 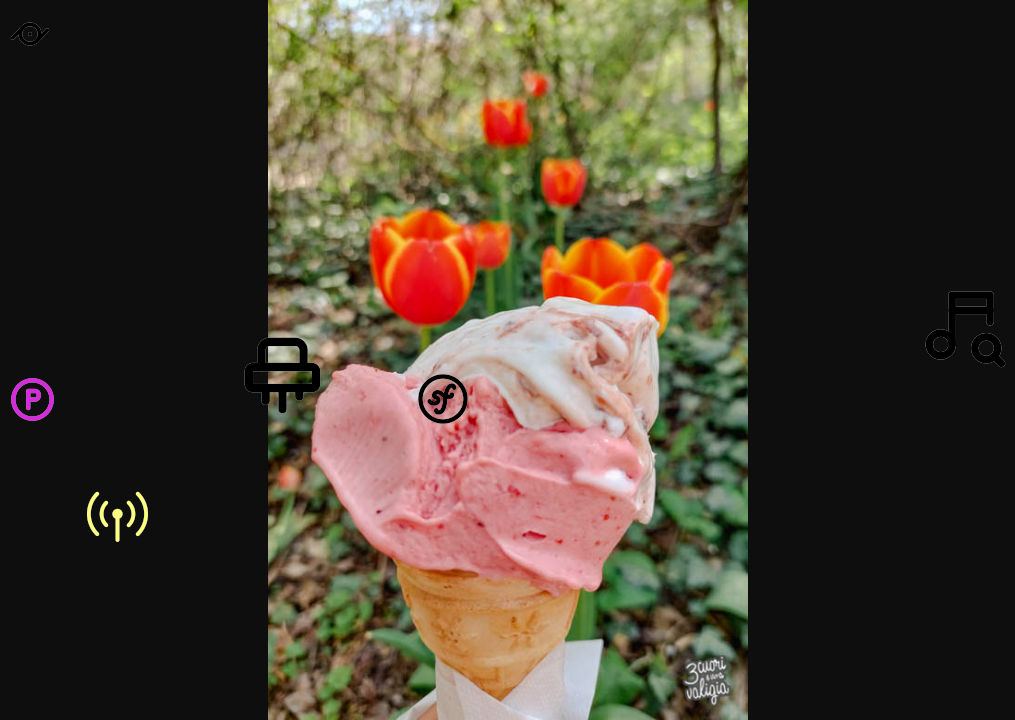 I want to click on select epicene or non-binary gender option, so click(x=30, y=34).